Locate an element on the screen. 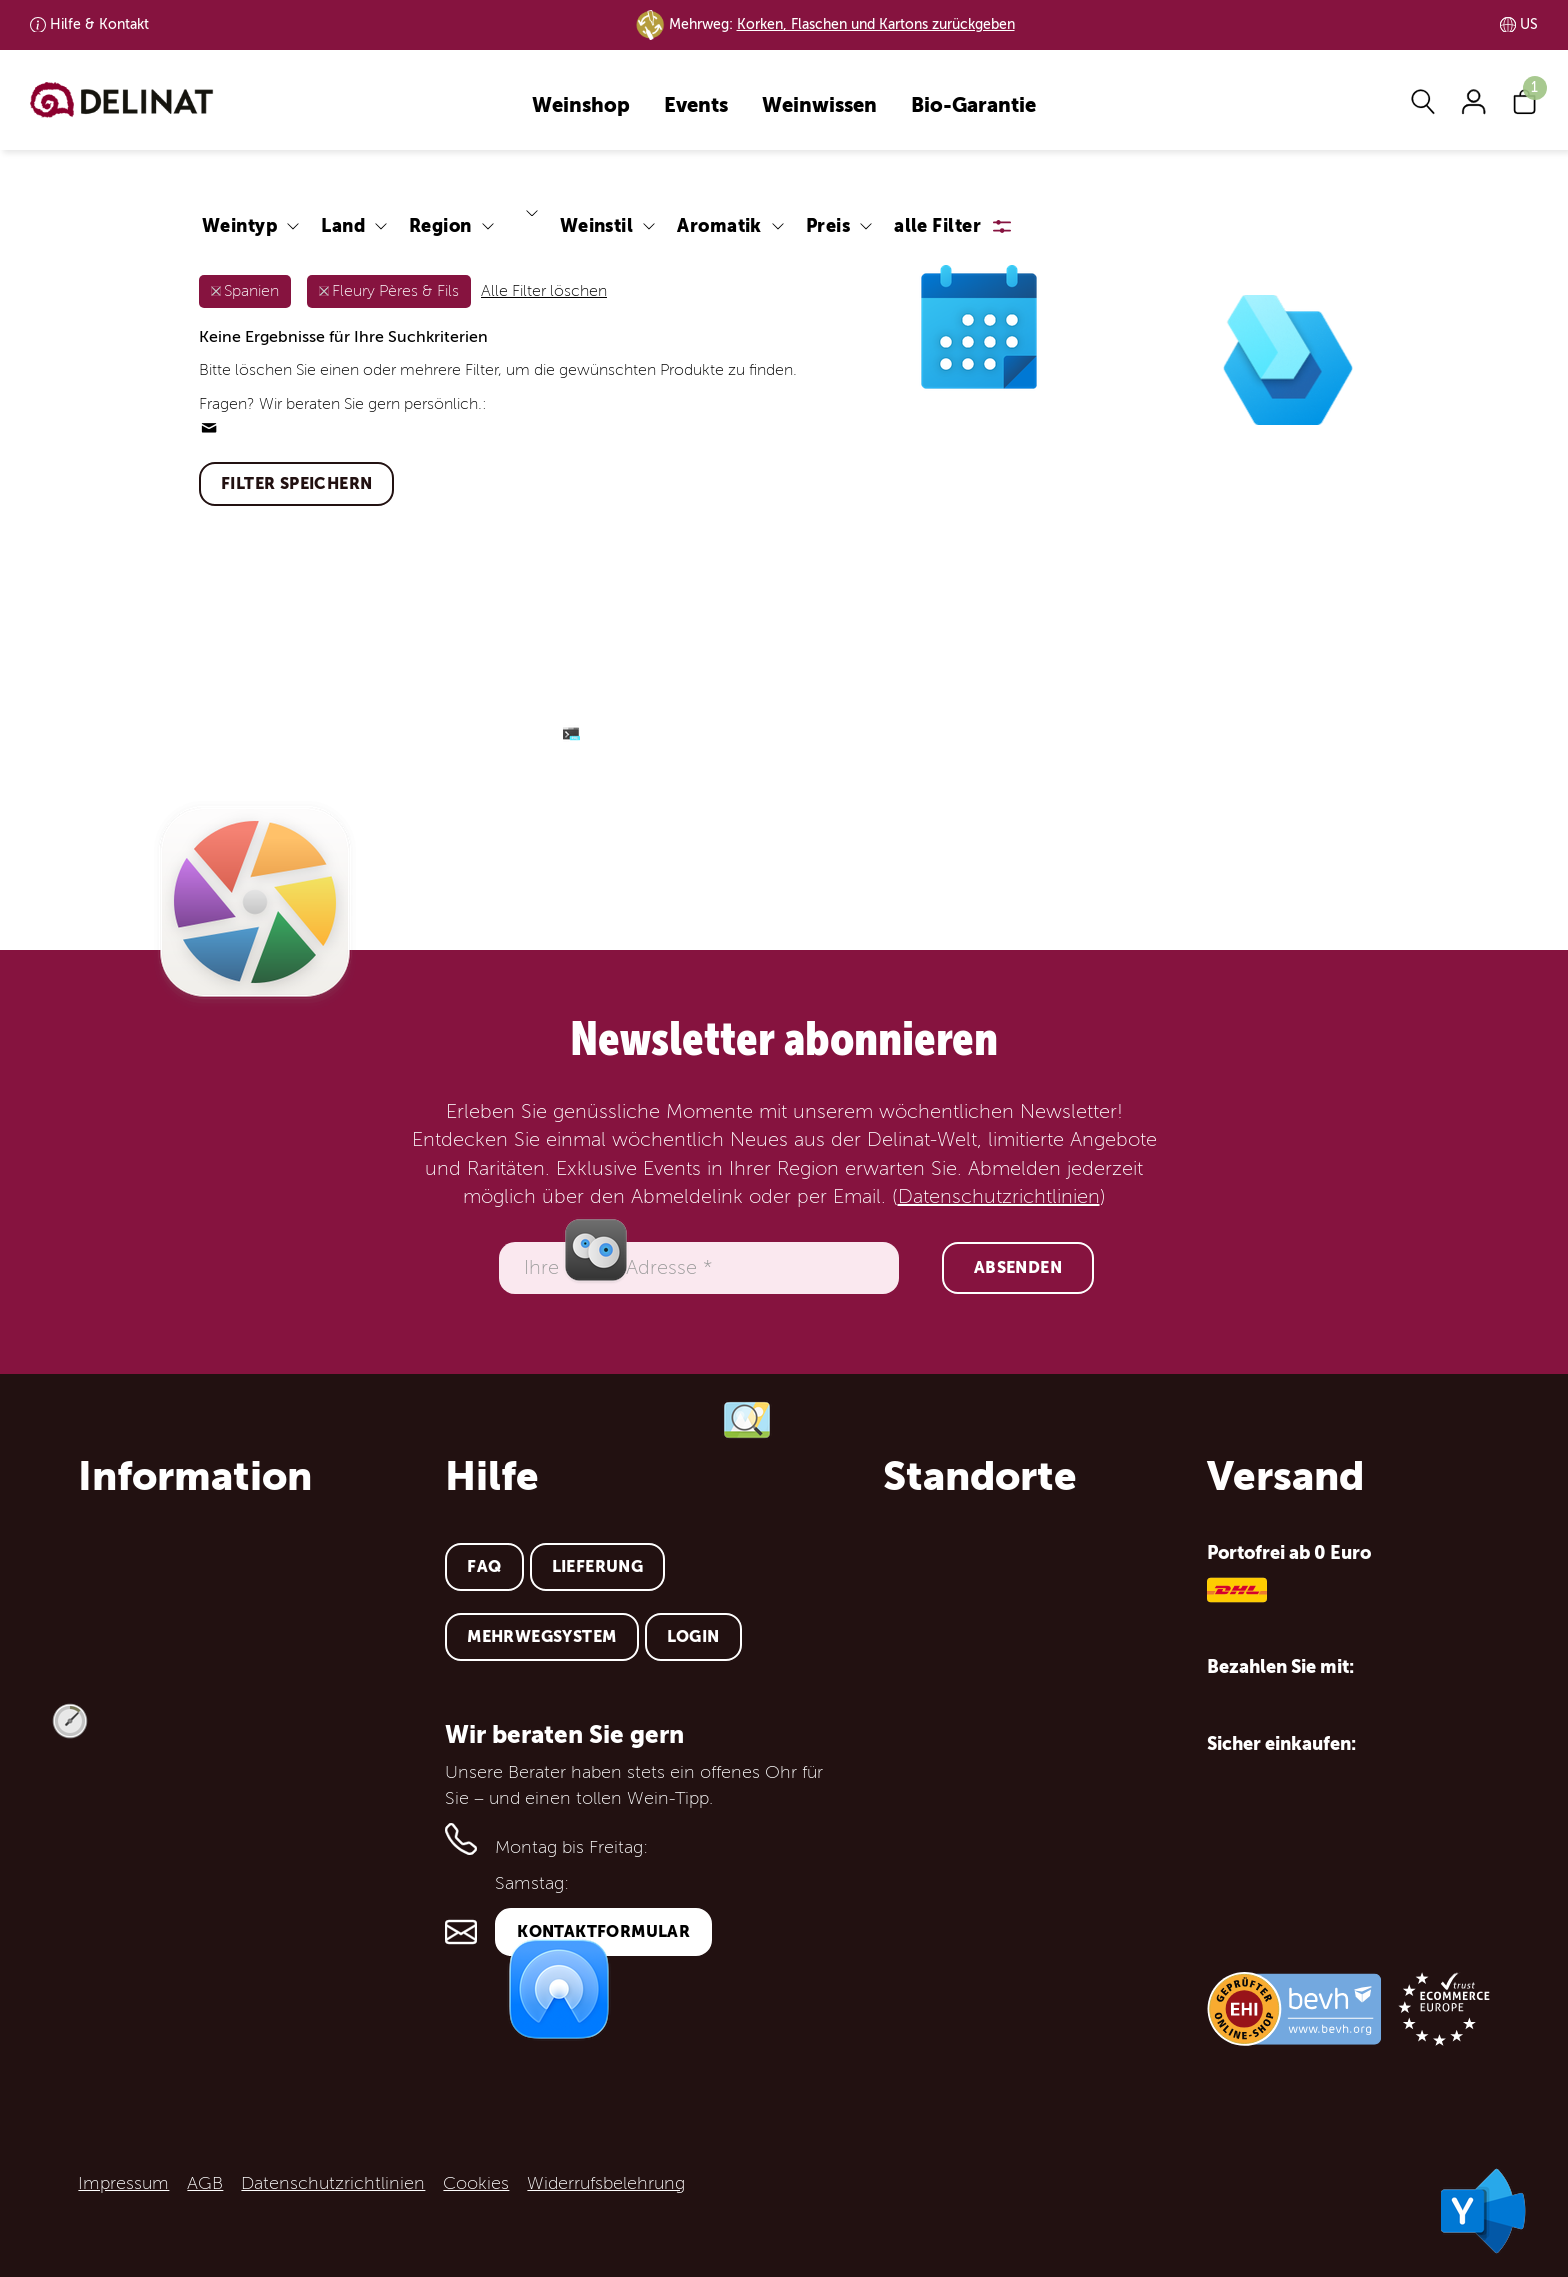  open yammer enterprise social network is located at coordinates (1484, 2211).